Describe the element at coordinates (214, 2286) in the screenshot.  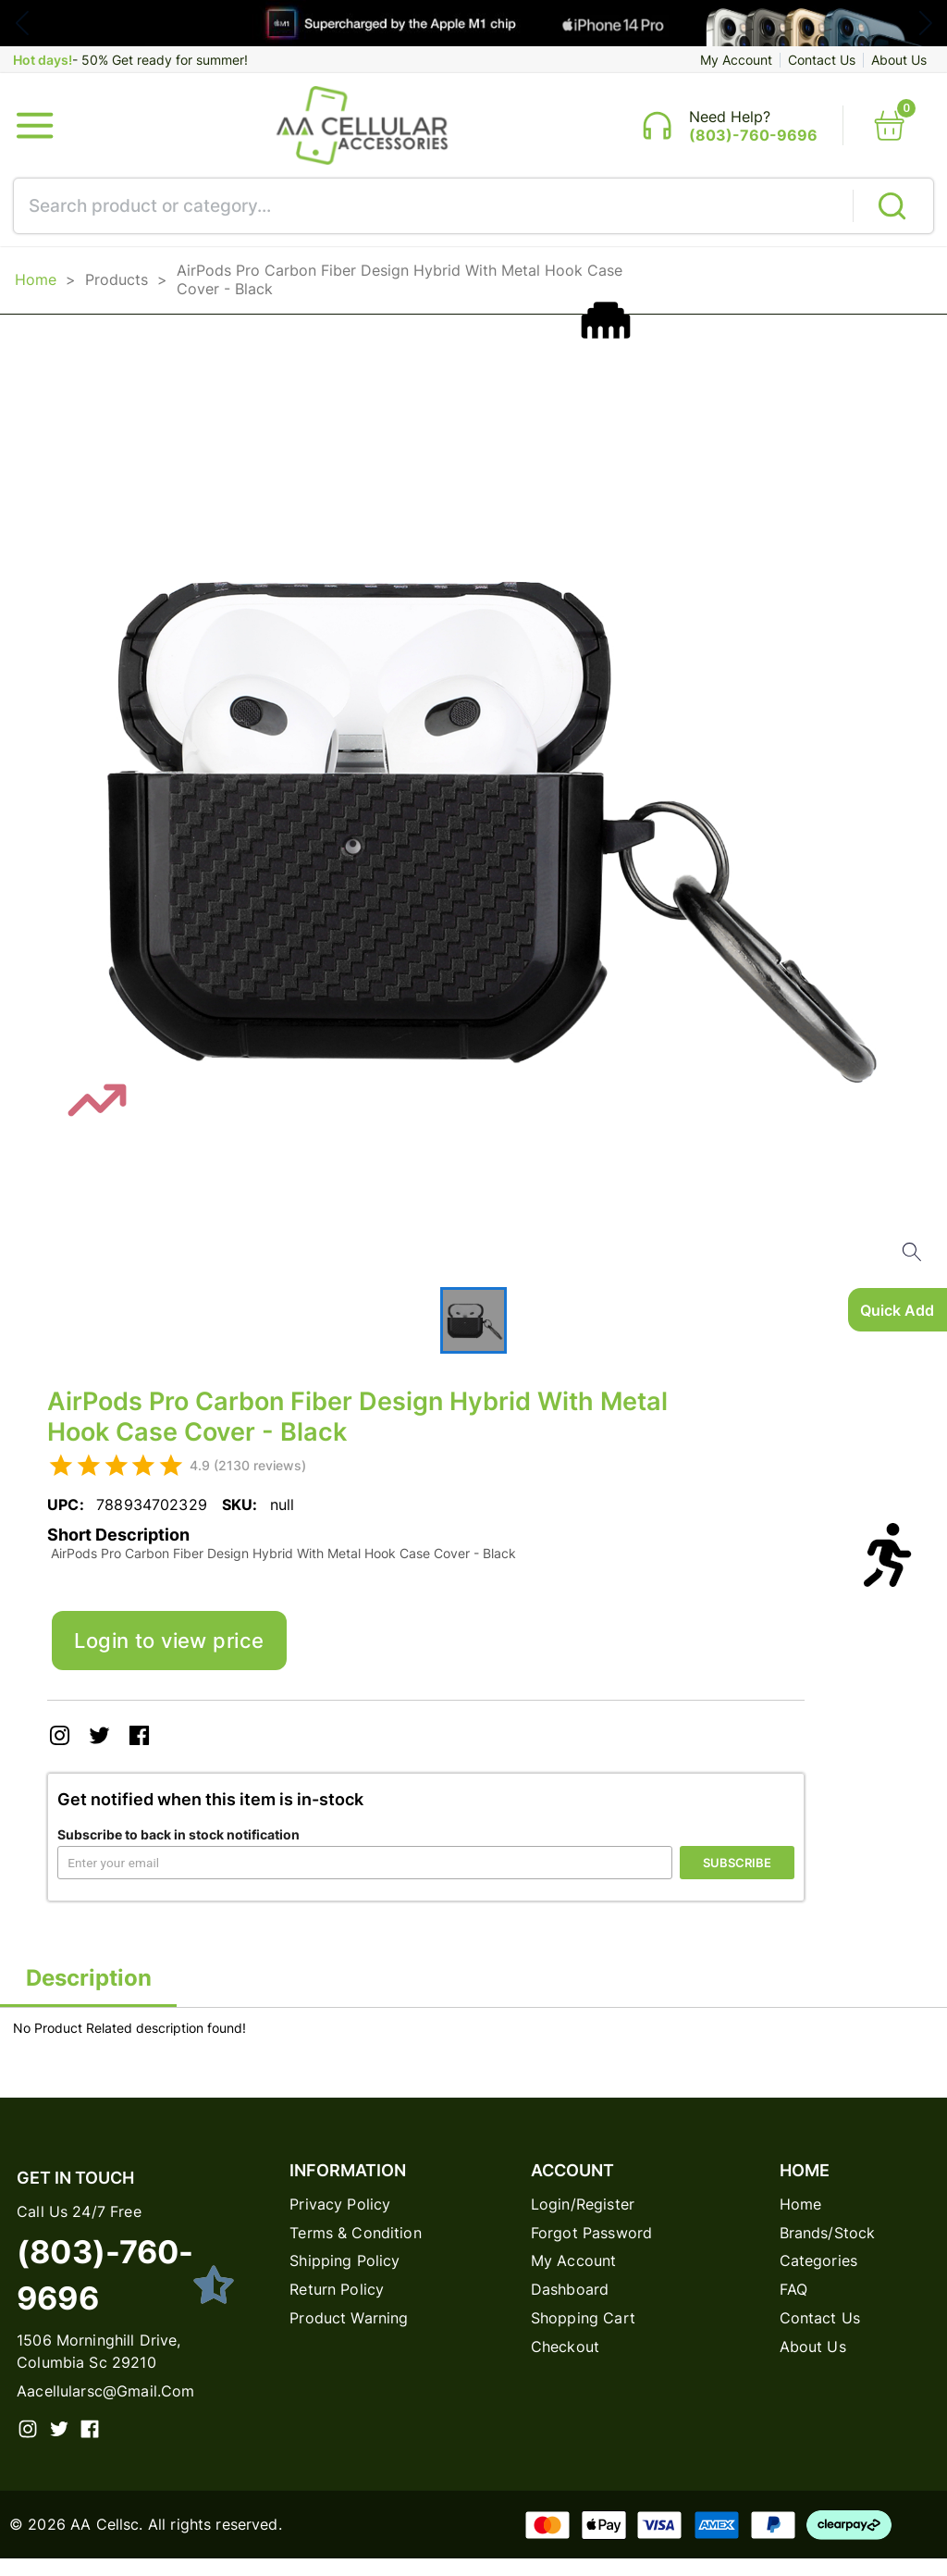
I see `indicates a partial or half-star rating` at that location.